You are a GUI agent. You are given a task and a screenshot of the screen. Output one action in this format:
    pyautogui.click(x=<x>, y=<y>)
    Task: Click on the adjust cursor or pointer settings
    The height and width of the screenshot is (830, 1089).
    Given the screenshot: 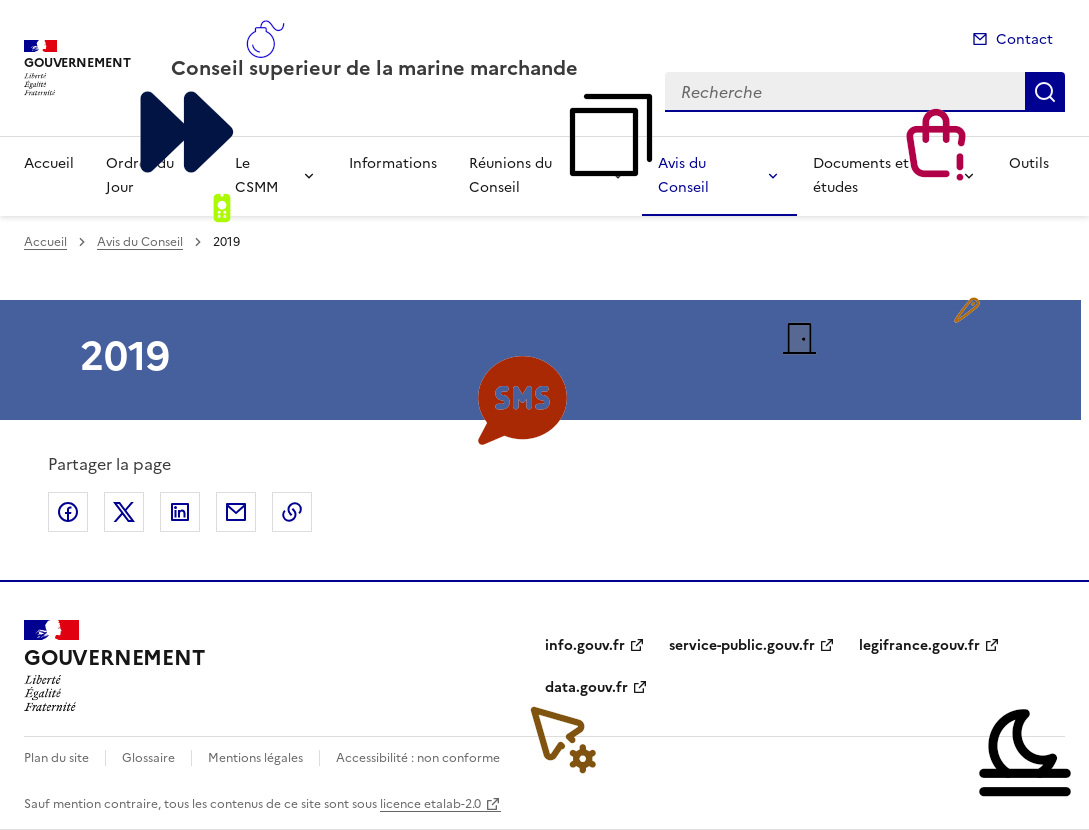 What is the action you would take?
    pyautogui.click(x=560, y=736)
    